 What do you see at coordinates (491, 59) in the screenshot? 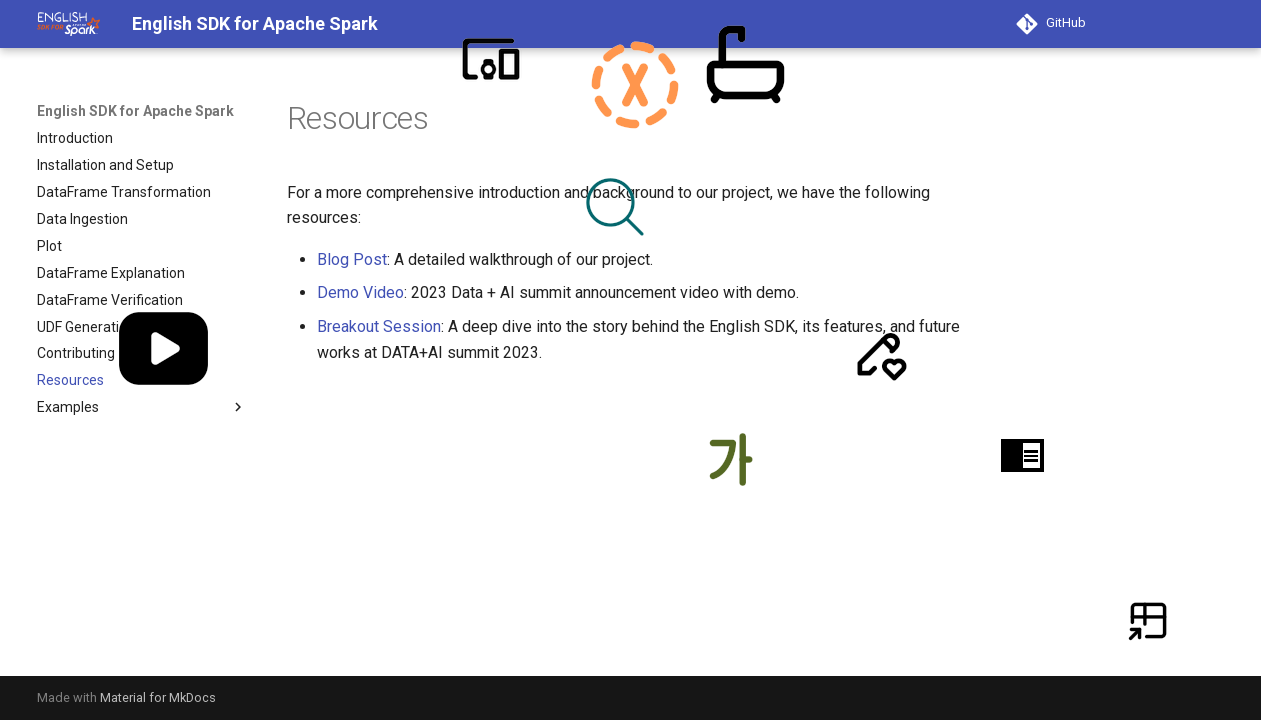
I see `view other connected devices` at bounding box center [491, 59].